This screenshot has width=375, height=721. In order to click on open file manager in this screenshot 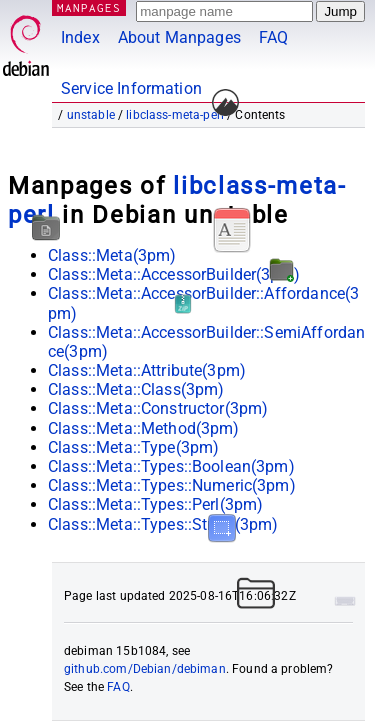, I will do `click(256, 592)`.